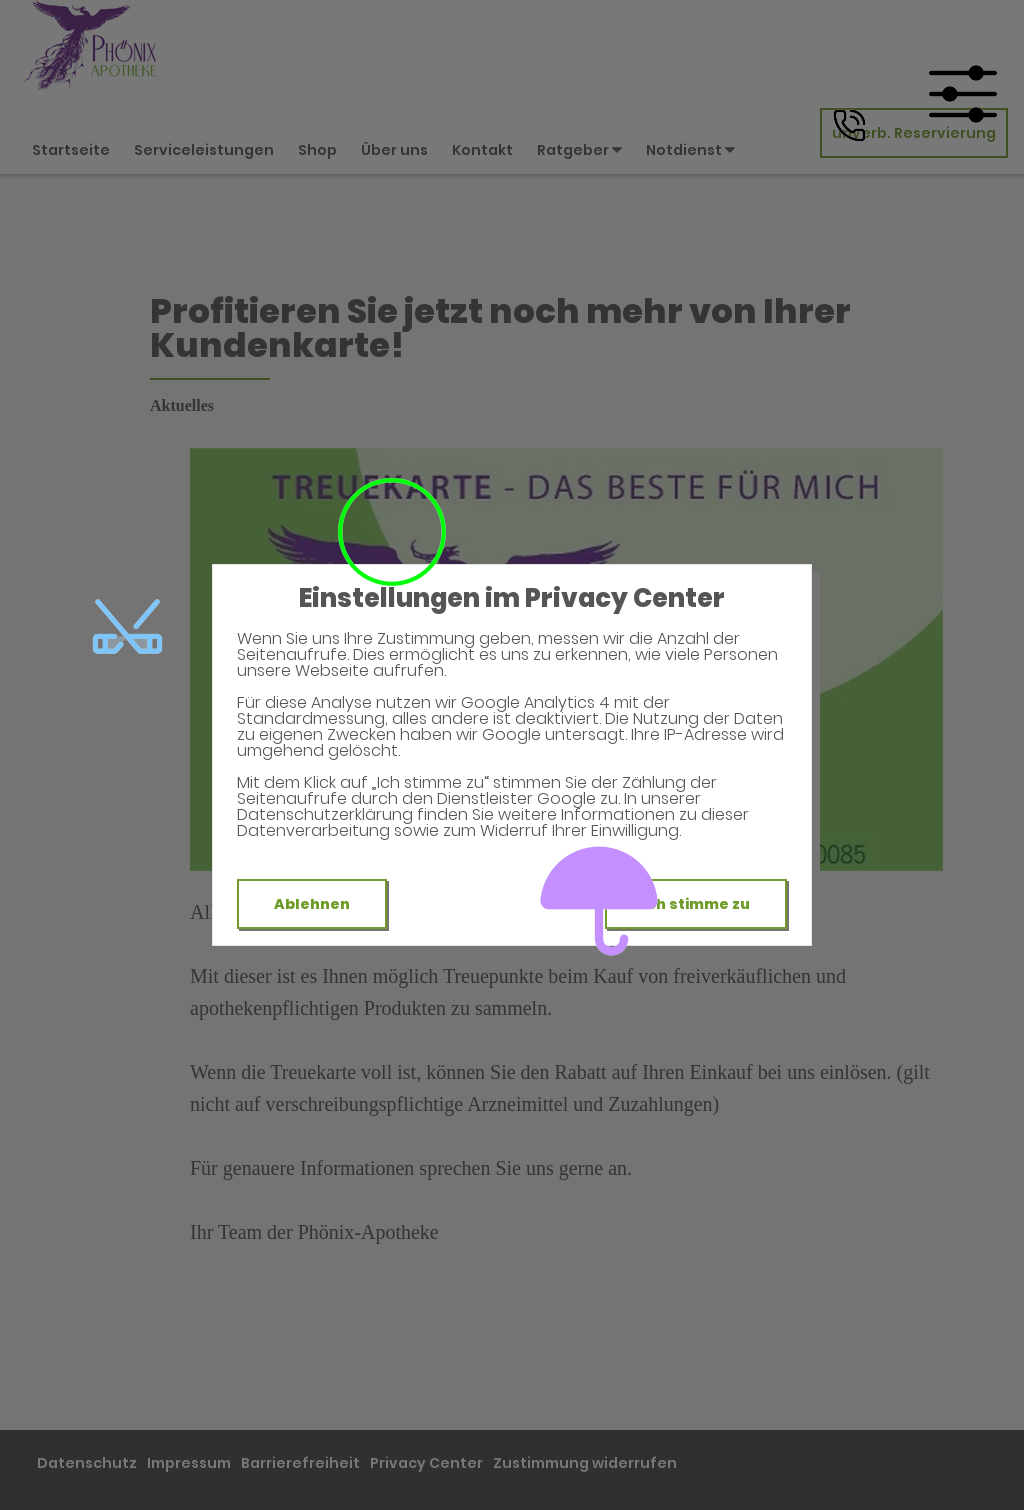 The width and height of the screenshot is (1024, 1510). I want to click on unselected radio button or checkbox option, so click(392, 532).